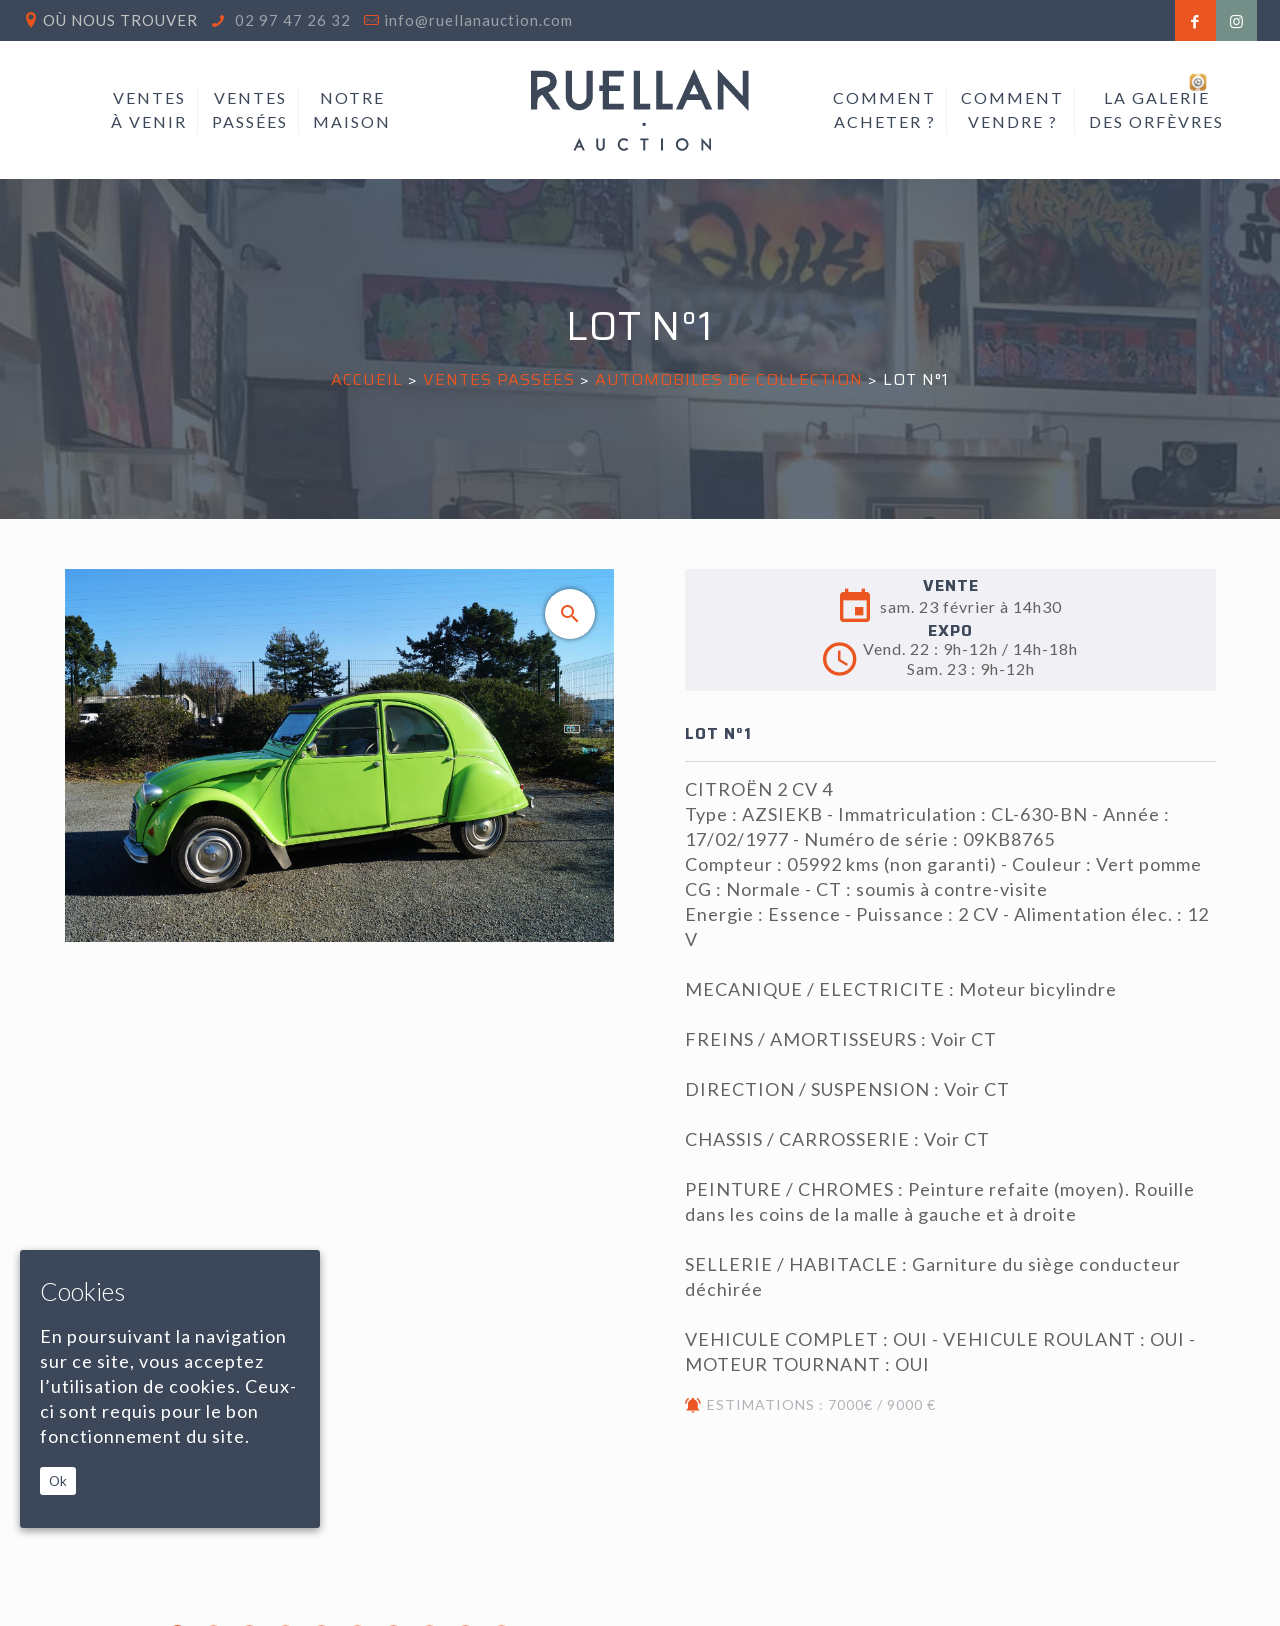 This screenshot has height=1626, width=1280. Describe the element at coordinates (1198, 82) in the screenshot. I see `executable application file` at that location.